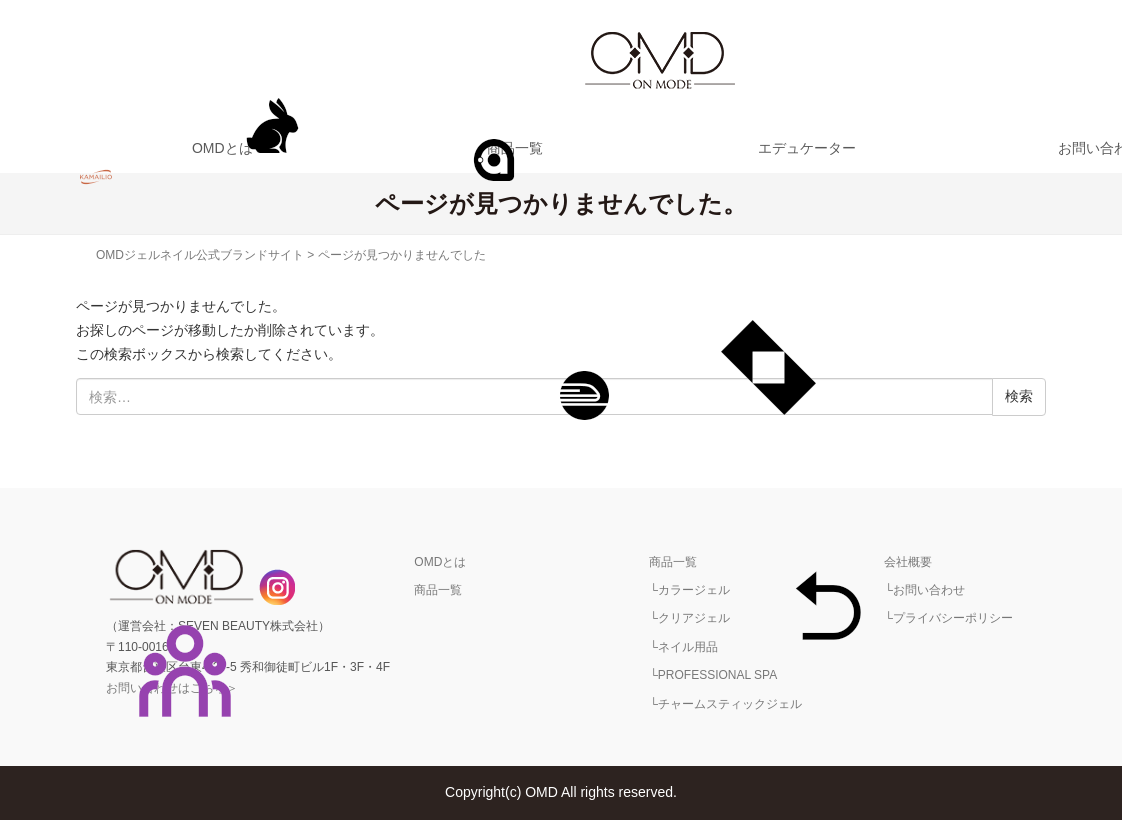 This screenshot has height=820, width=1122. What do you see at coordinates (584, 395) in the screenshot?
I see `railway app logo` at bounding box center [584, 395].